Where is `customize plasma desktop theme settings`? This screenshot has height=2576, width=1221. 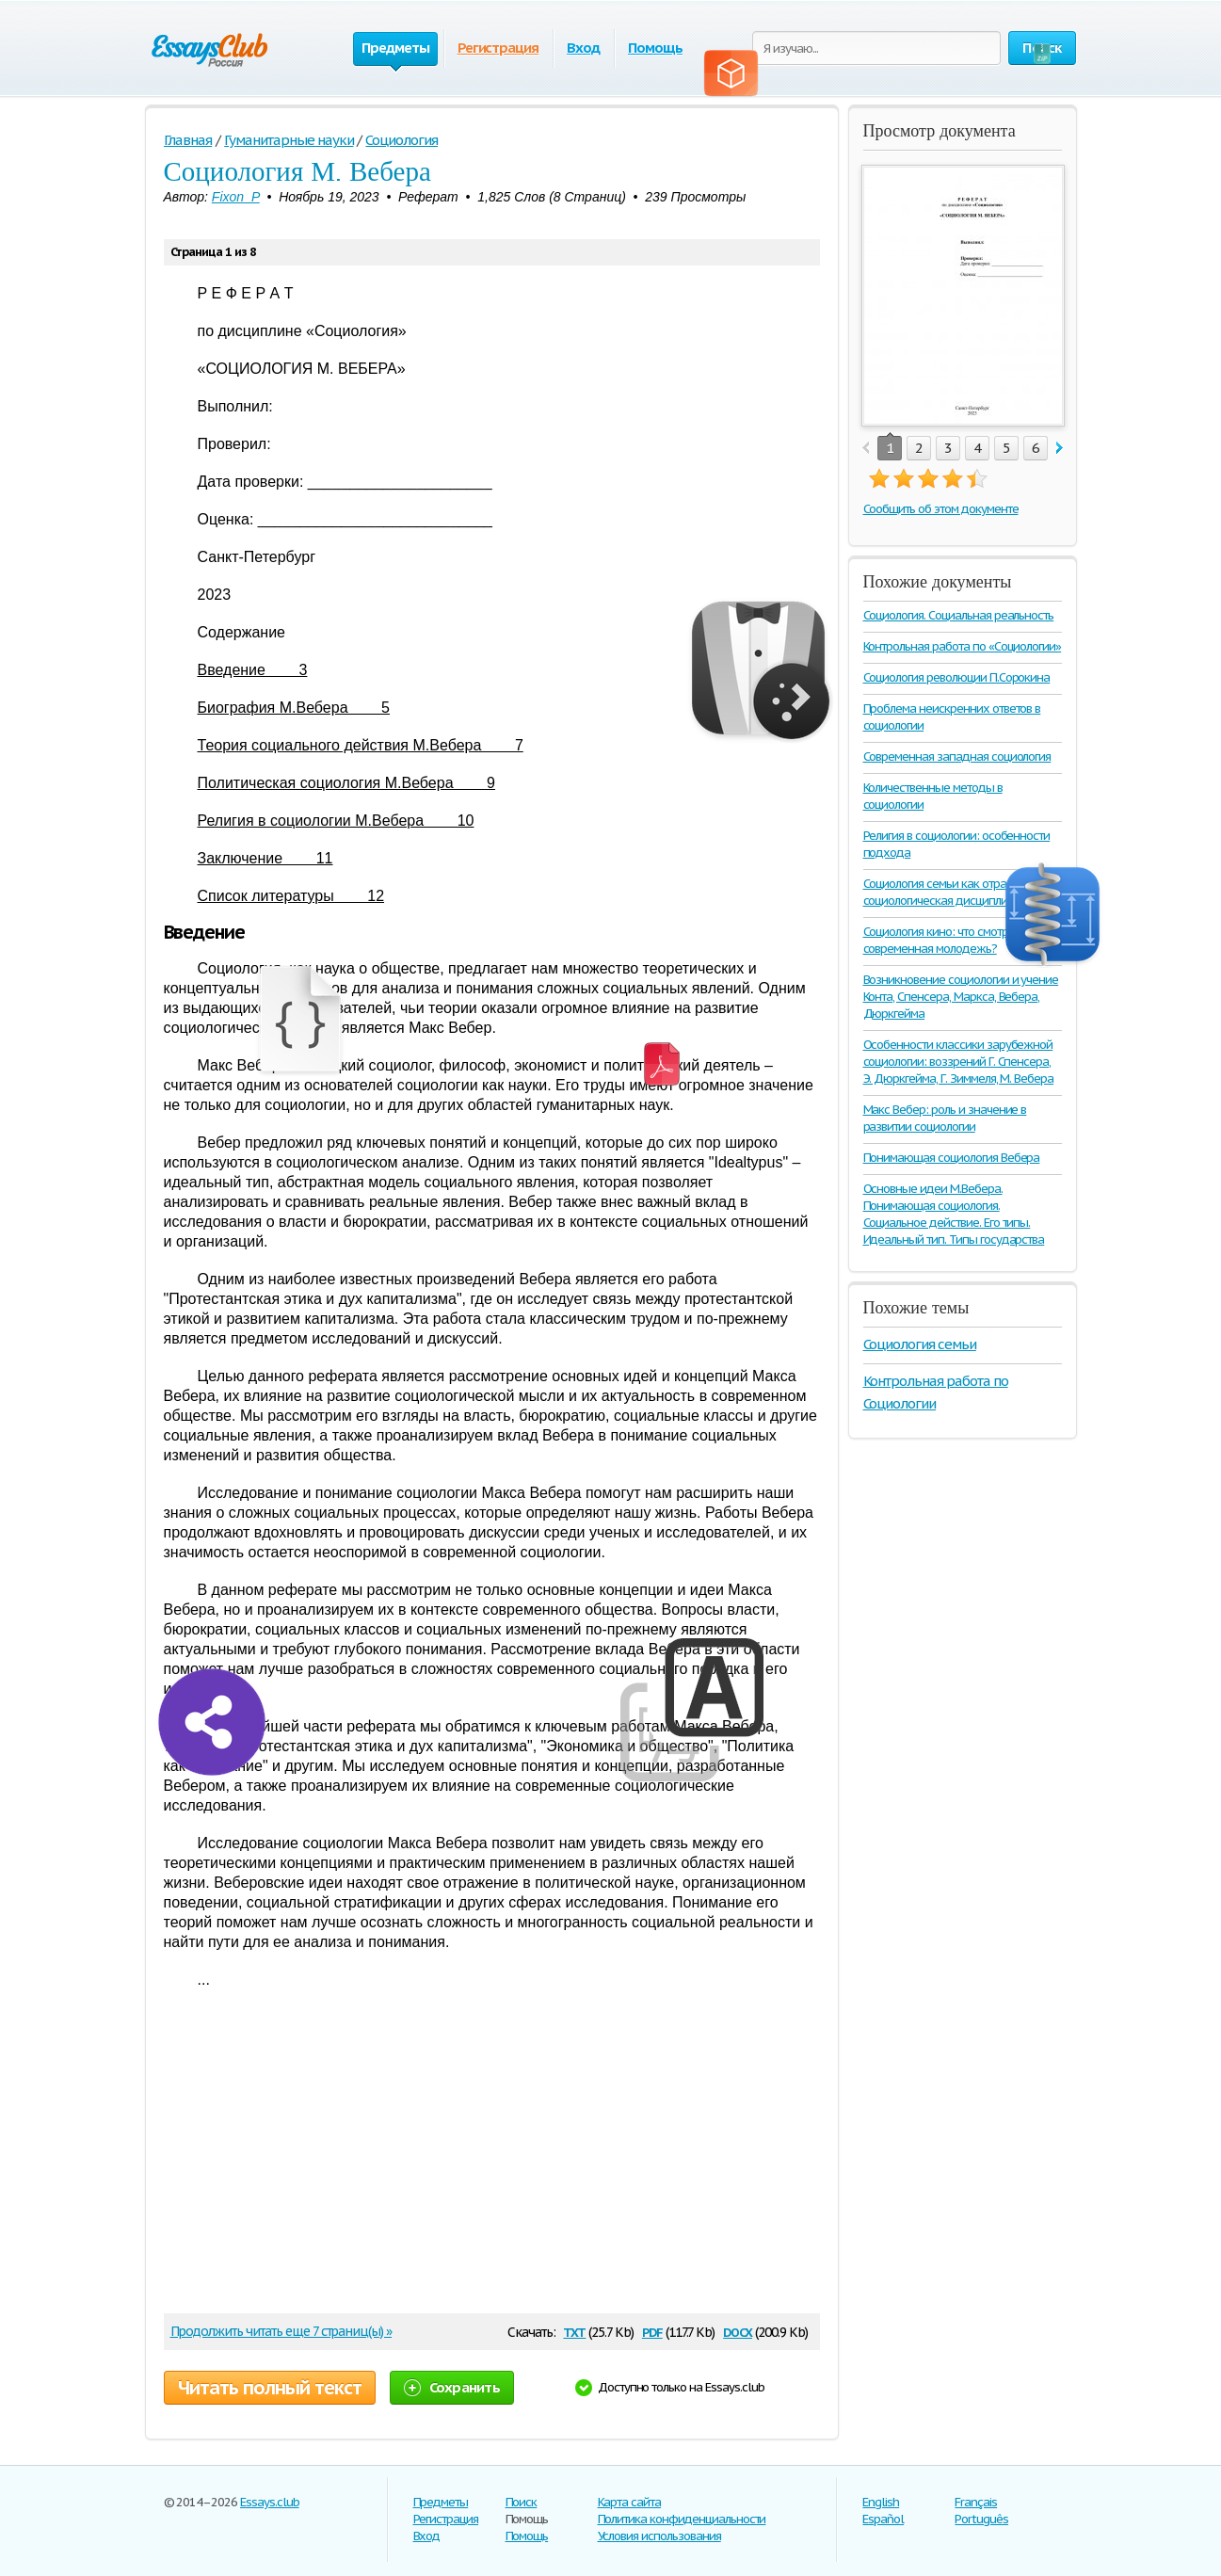
customize plasma desktop theme settings is located at coordinates (758, 668).